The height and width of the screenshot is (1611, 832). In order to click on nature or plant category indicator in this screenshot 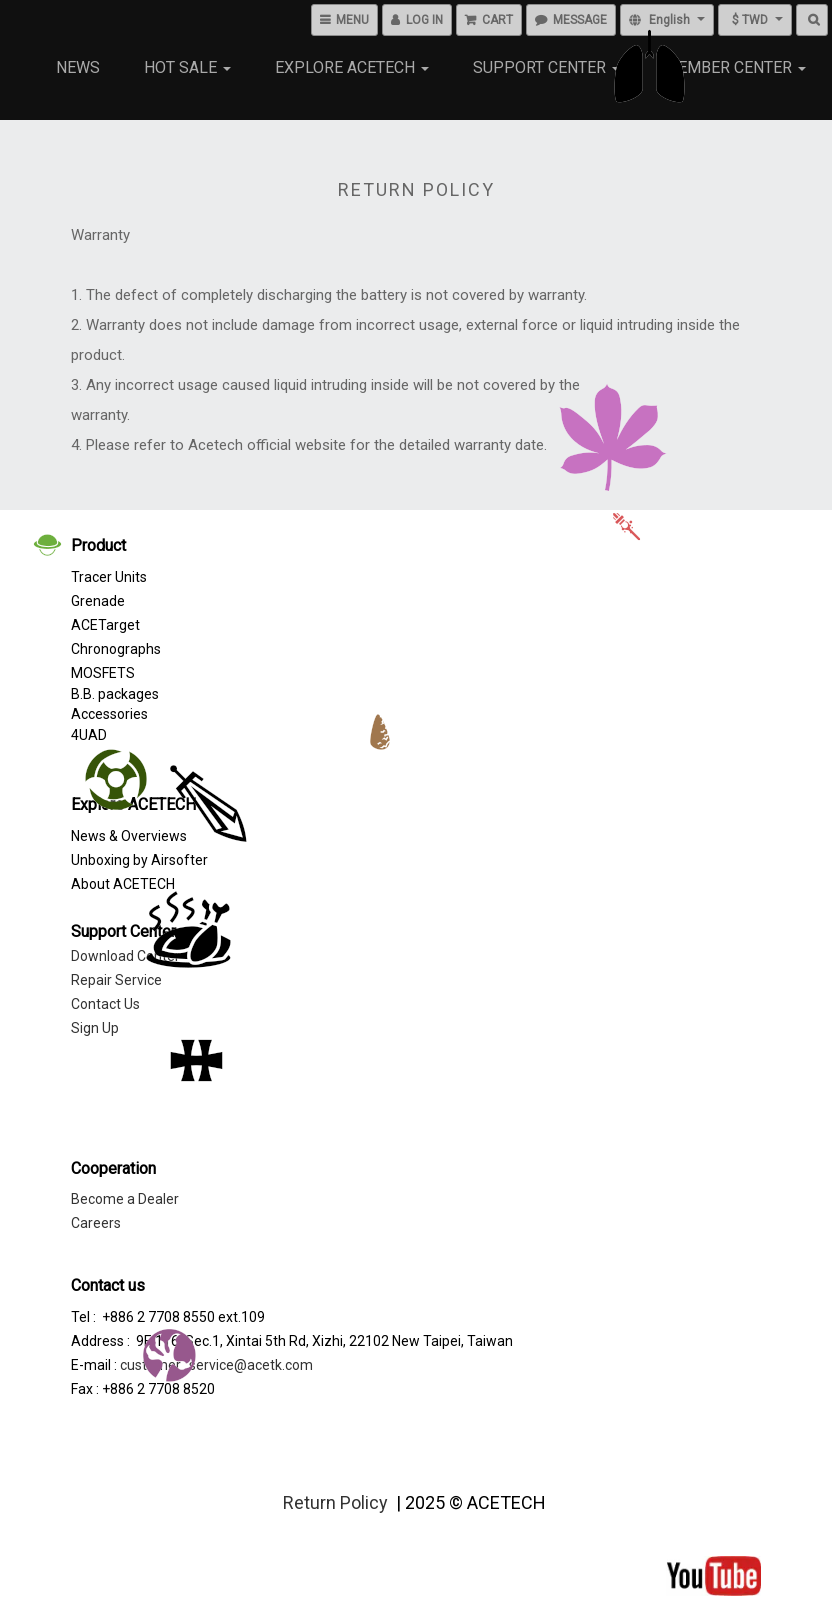, I will do `click(613, 437)`.